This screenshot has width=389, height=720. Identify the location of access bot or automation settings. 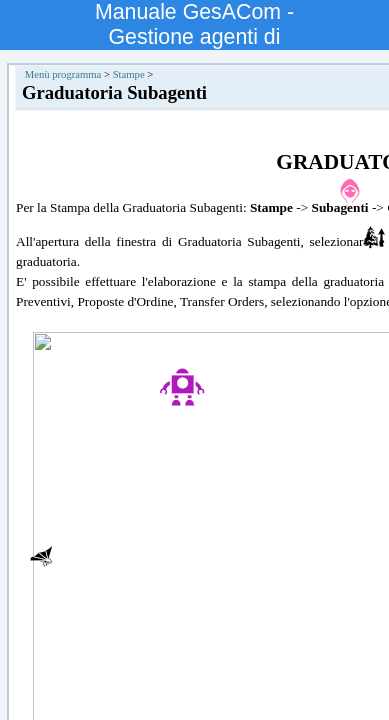
(182, 387).